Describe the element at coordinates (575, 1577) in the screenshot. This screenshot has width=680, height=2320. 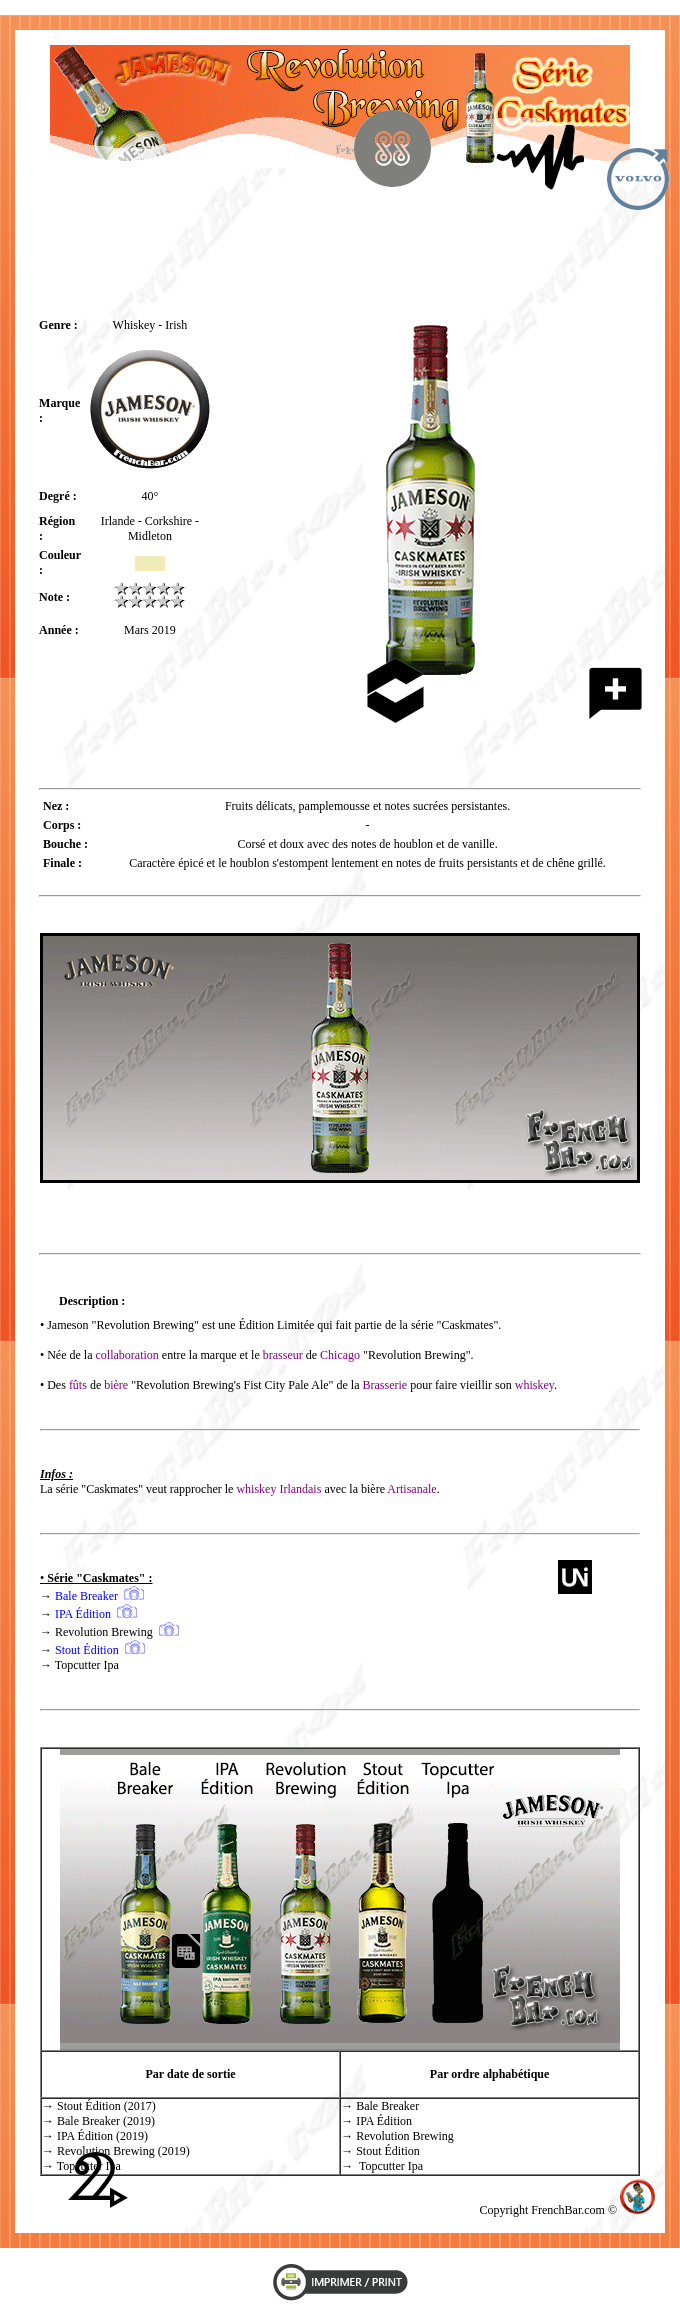
I see `unicode consortium logo` at that location.